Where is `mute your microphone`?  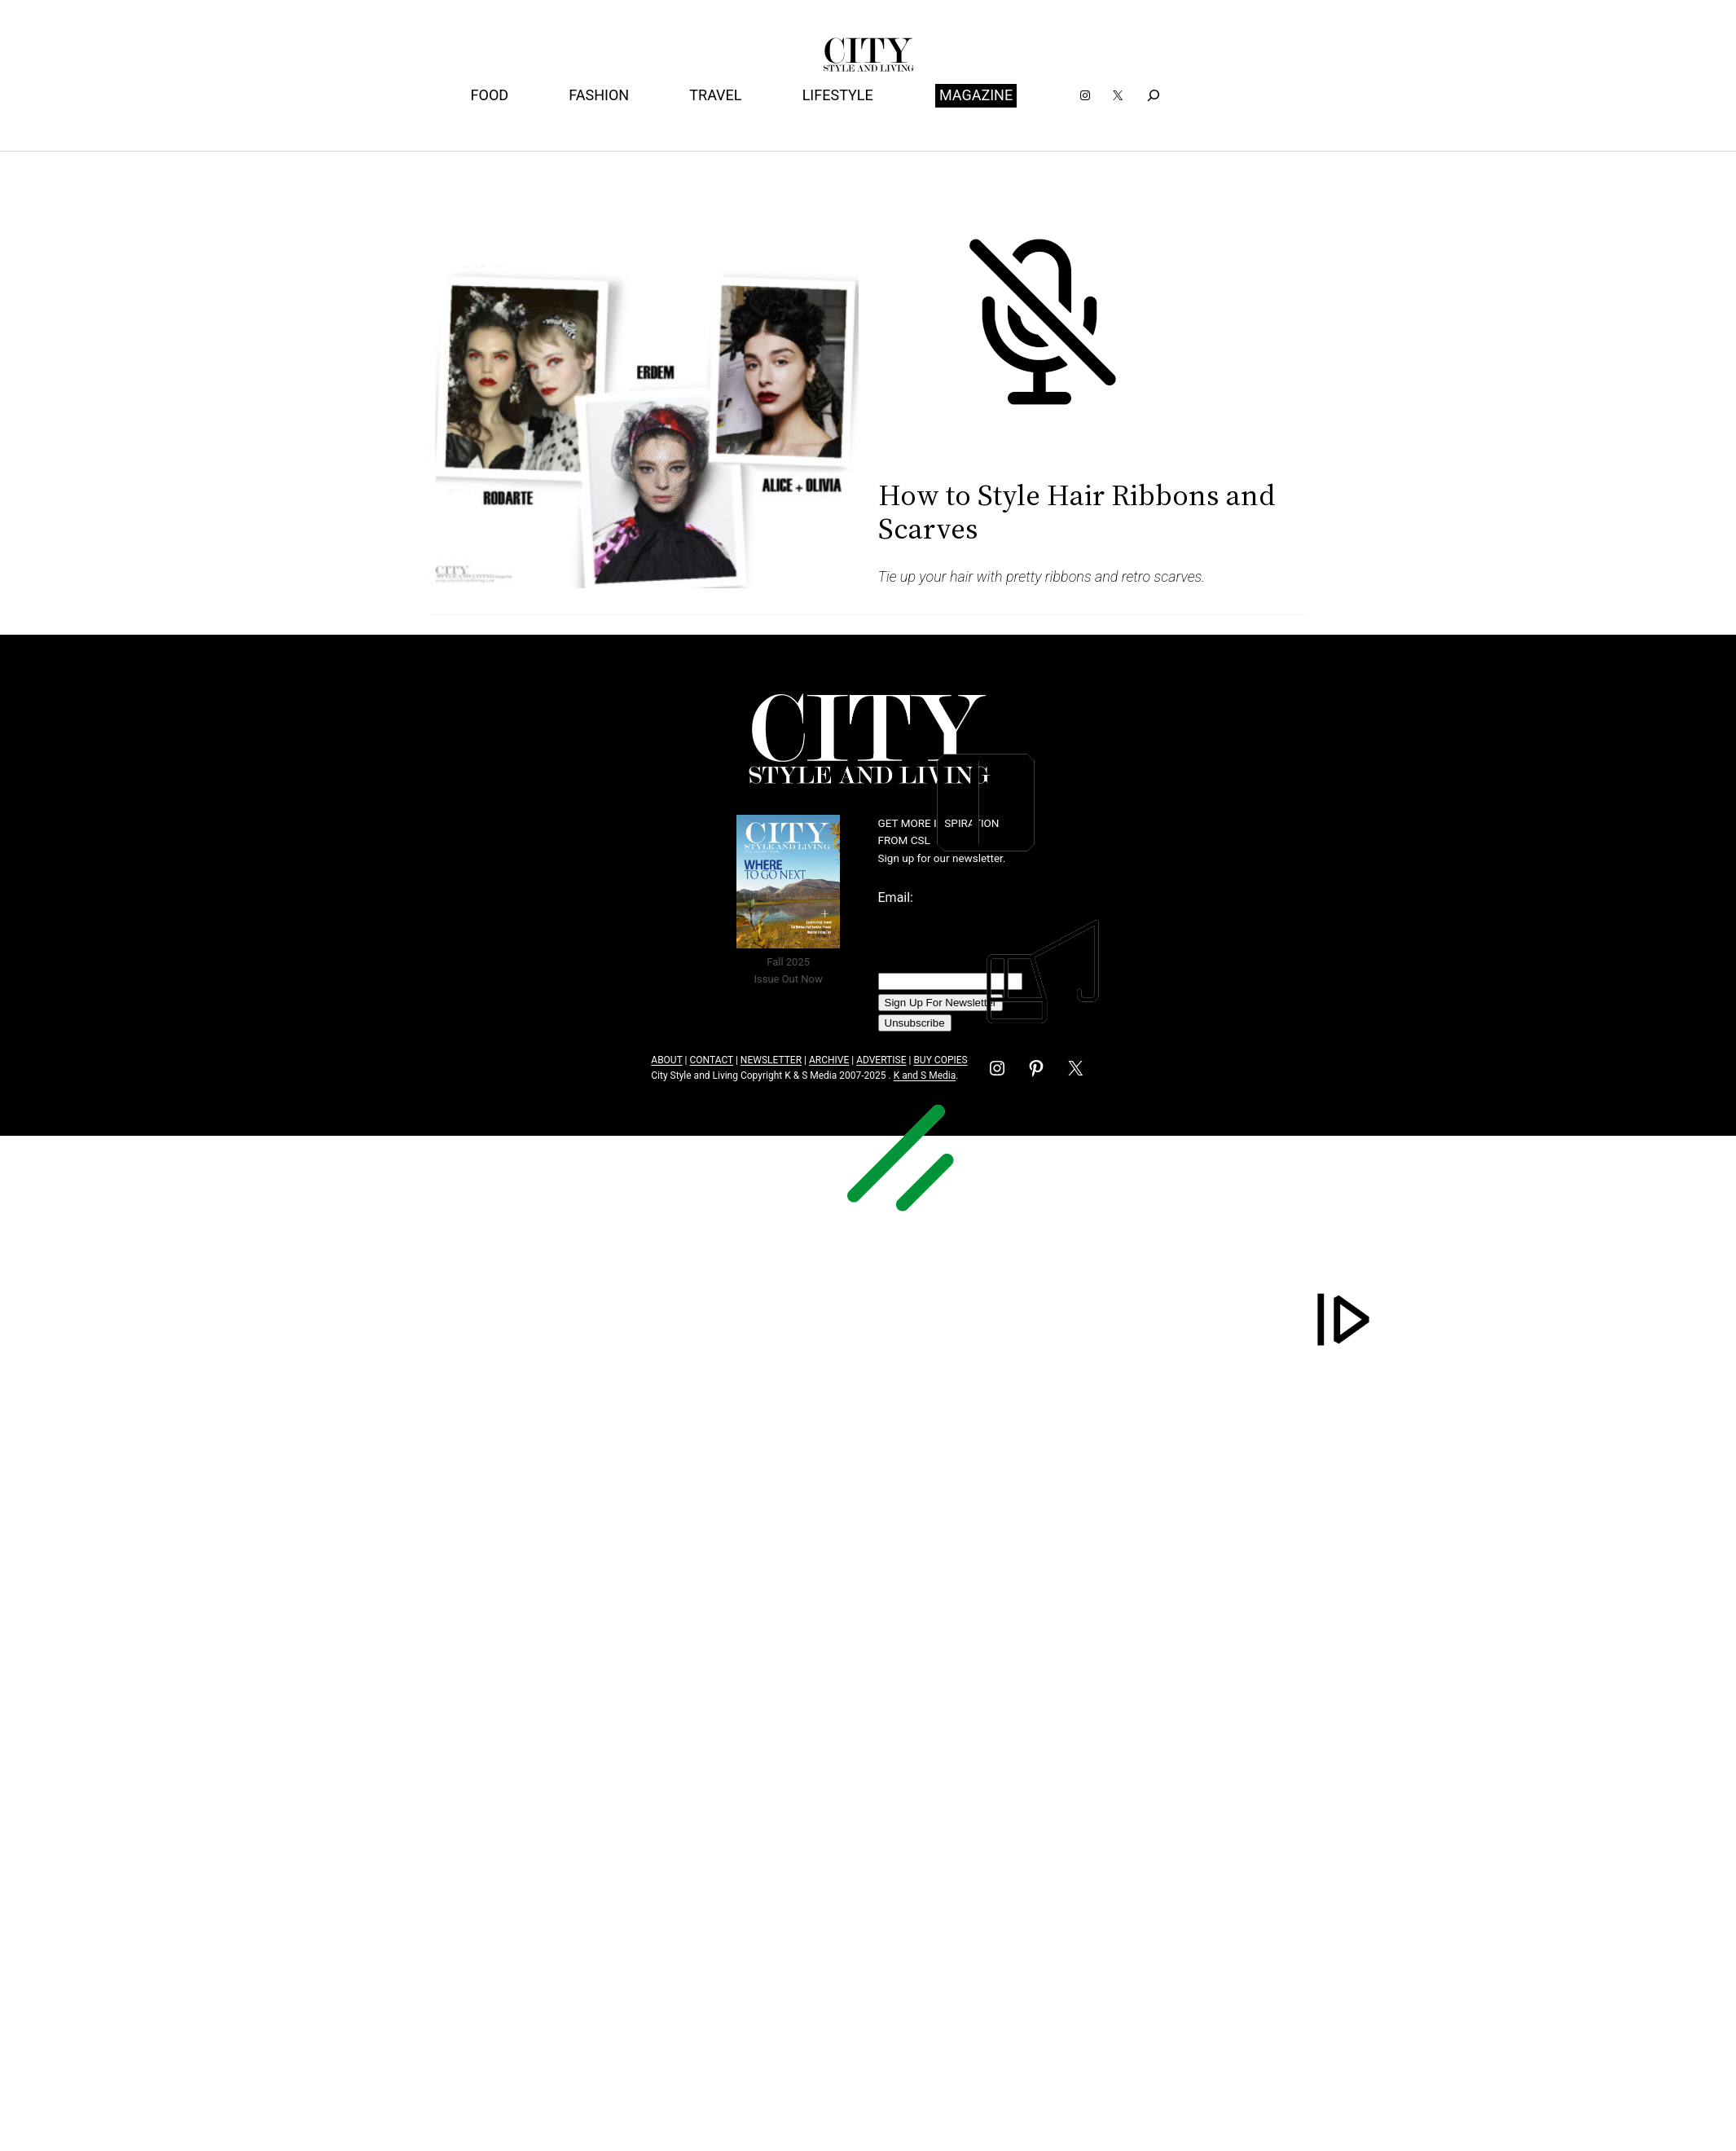
mute your microphone is located at coordinates (1039, 322).